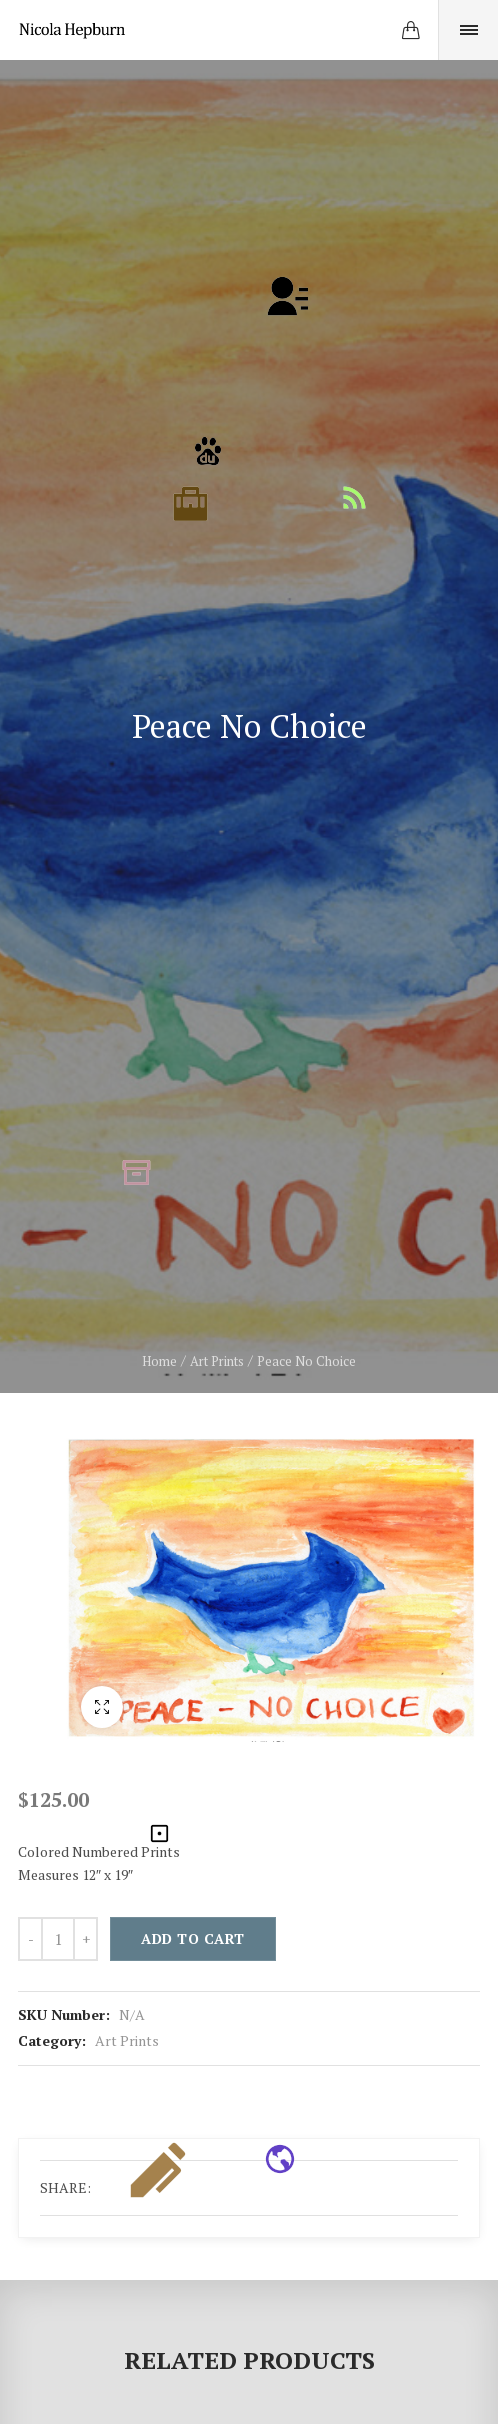 This screenshot has height=2424, width=498. Describe the element at coordinates (157, 2171) in the screenshot. I see `edit or compose new content` at that location.